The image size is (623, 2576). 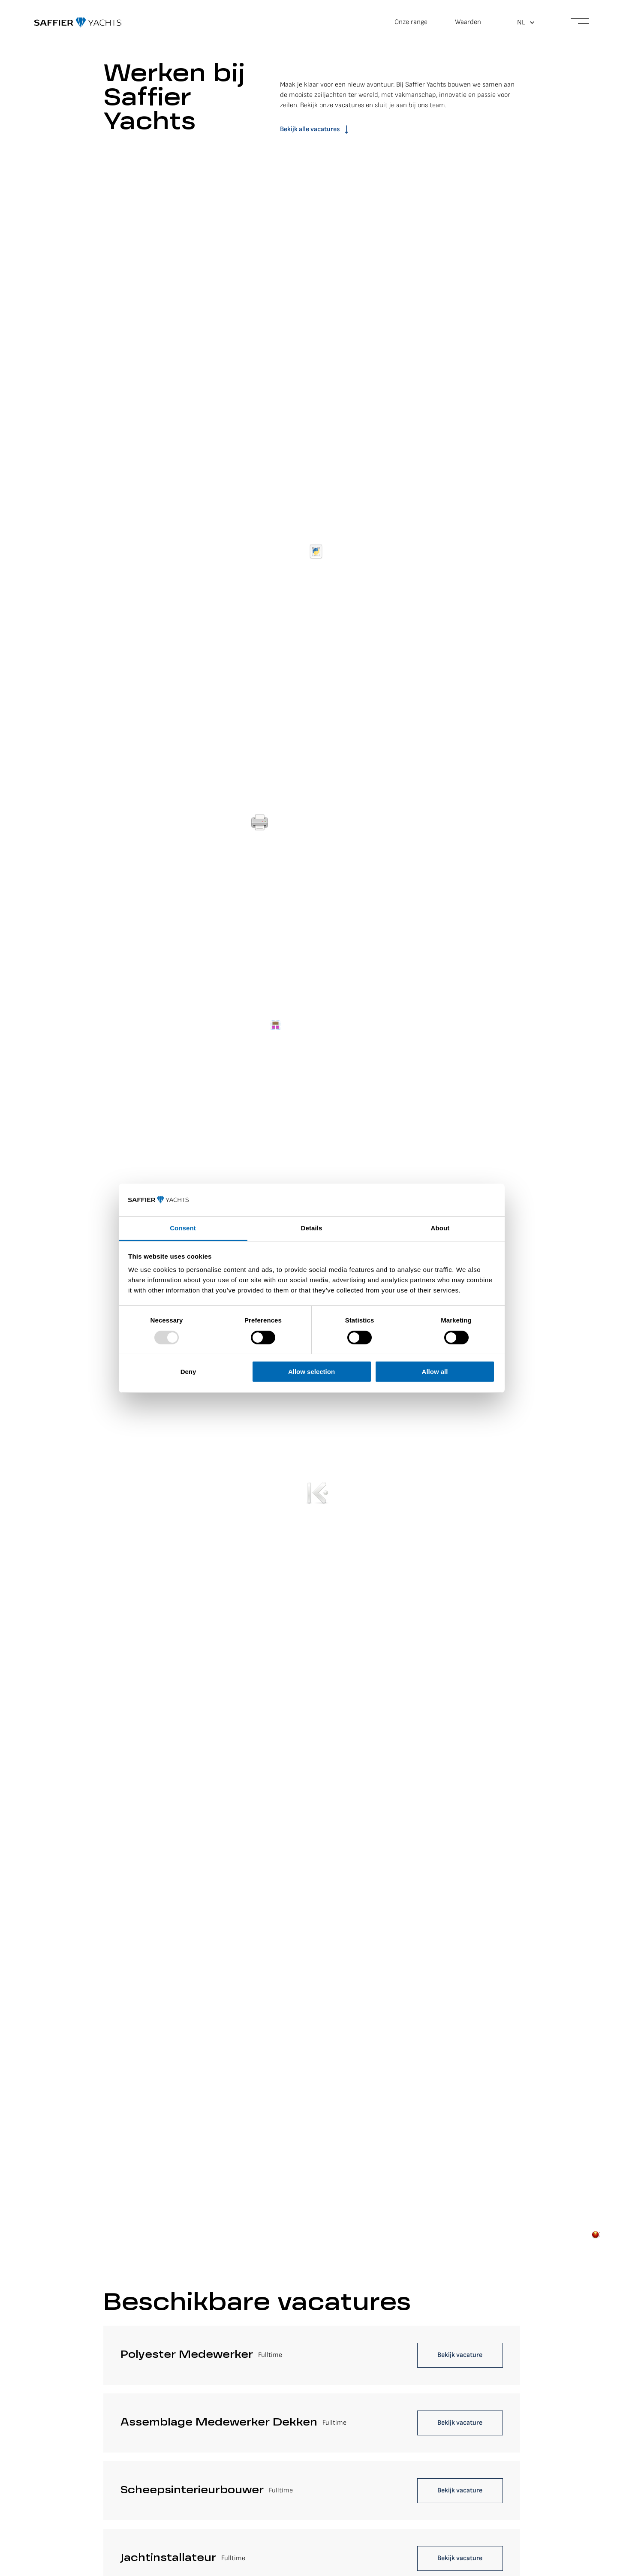 What do you see at coordinates (317, 1493) in the screenshot?
I see `go to the first item in a list or sequence` at bounding box center [317, 1493].